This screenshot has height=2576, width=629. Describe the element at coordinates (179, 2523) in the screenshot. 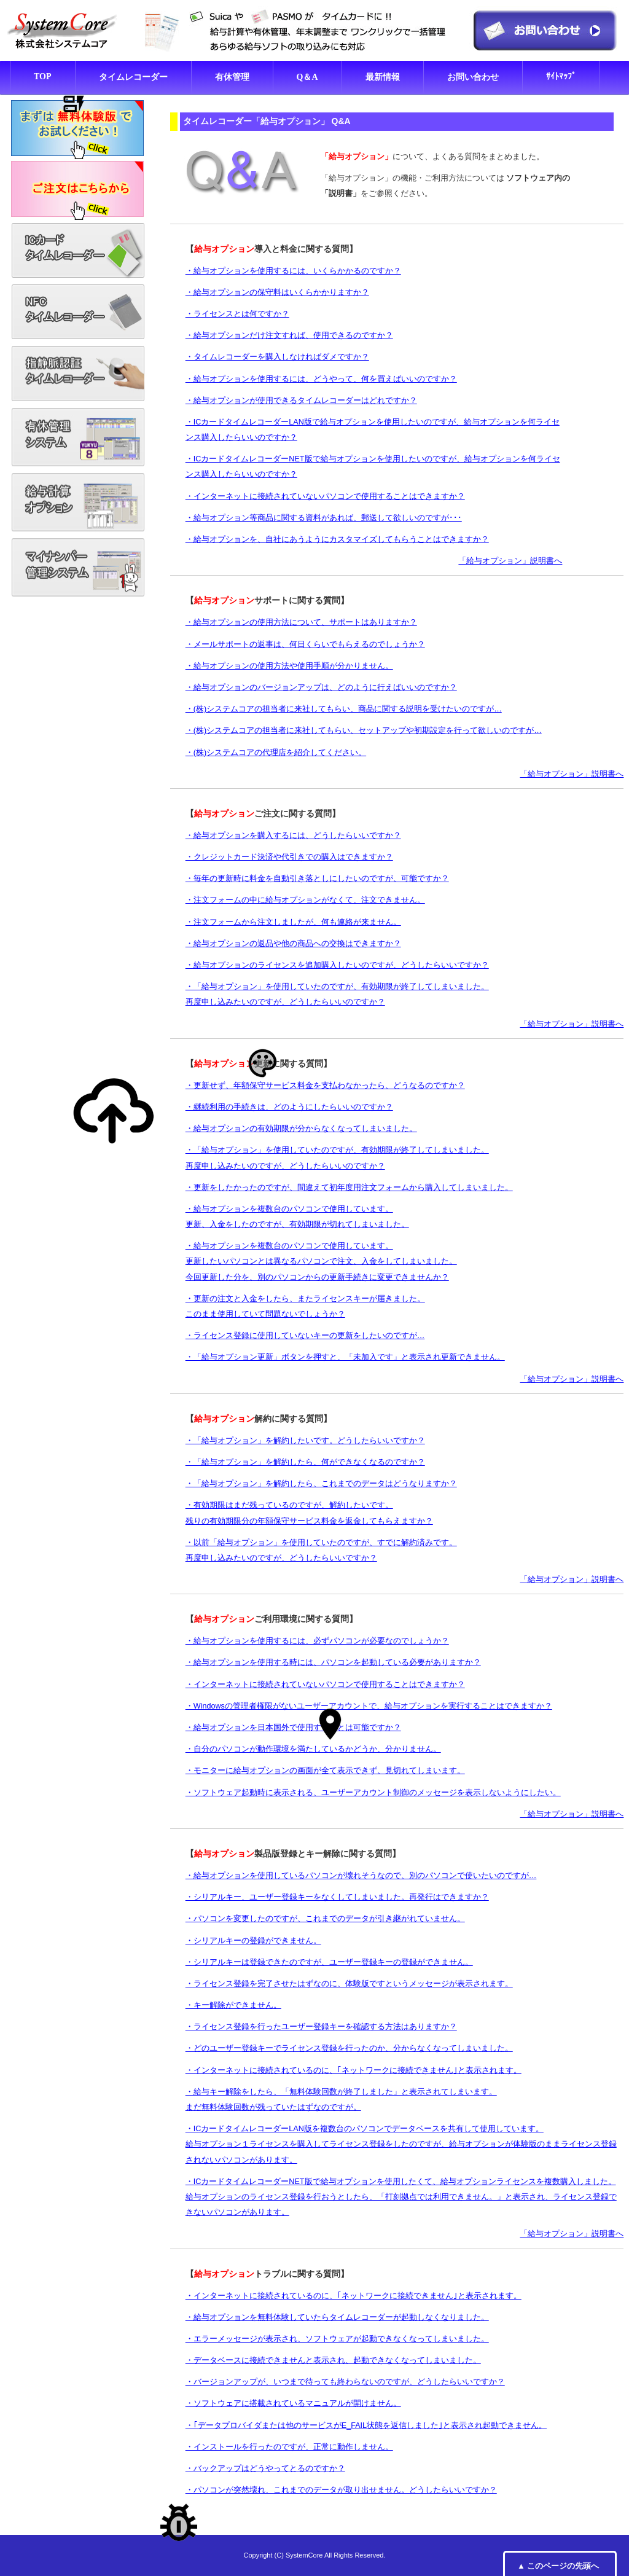

I see `find pest control services nearby` at that location.